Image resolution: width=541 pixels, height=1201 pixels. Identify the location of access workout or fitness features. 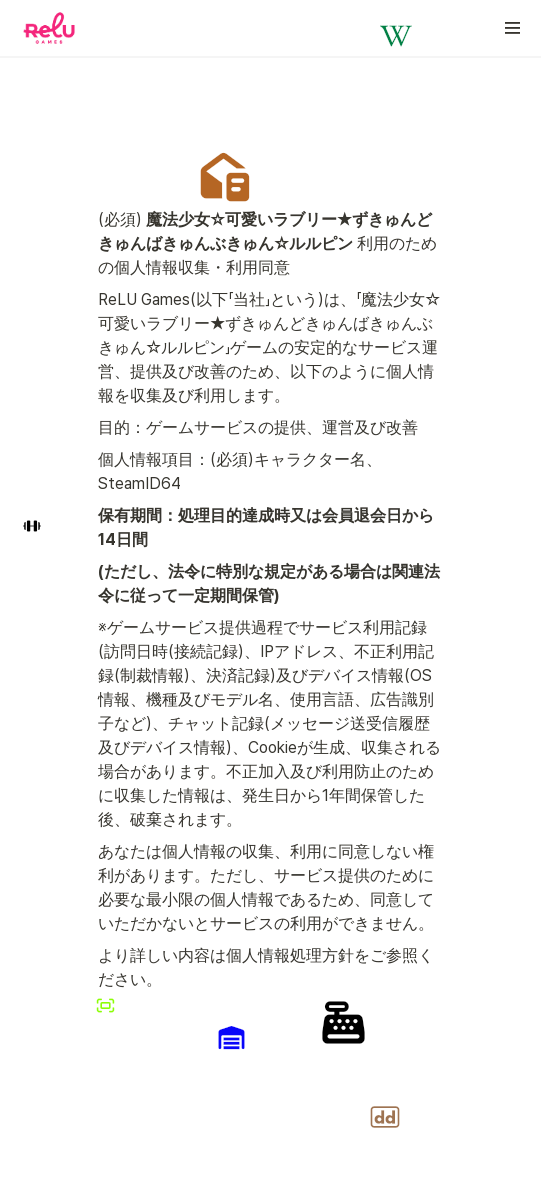
(32, 526).